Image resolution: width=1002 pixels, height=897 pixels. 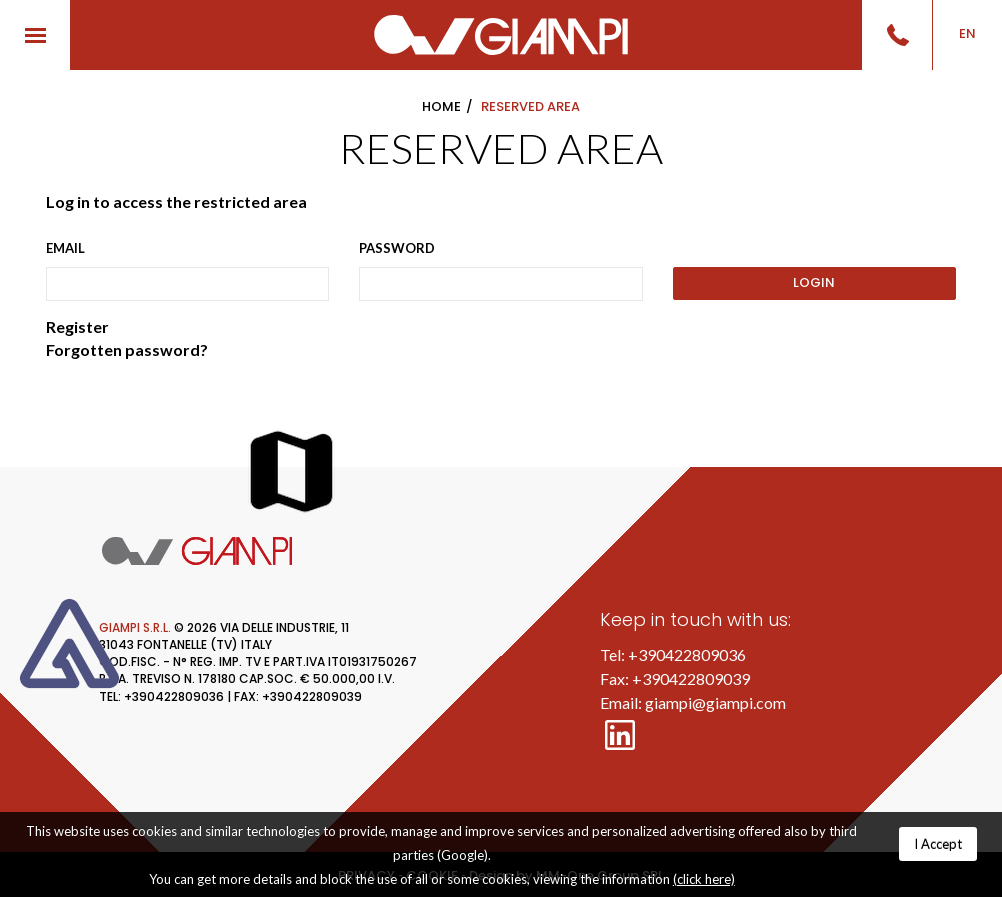 I want to click on open map view, so click(x=291, y=471).